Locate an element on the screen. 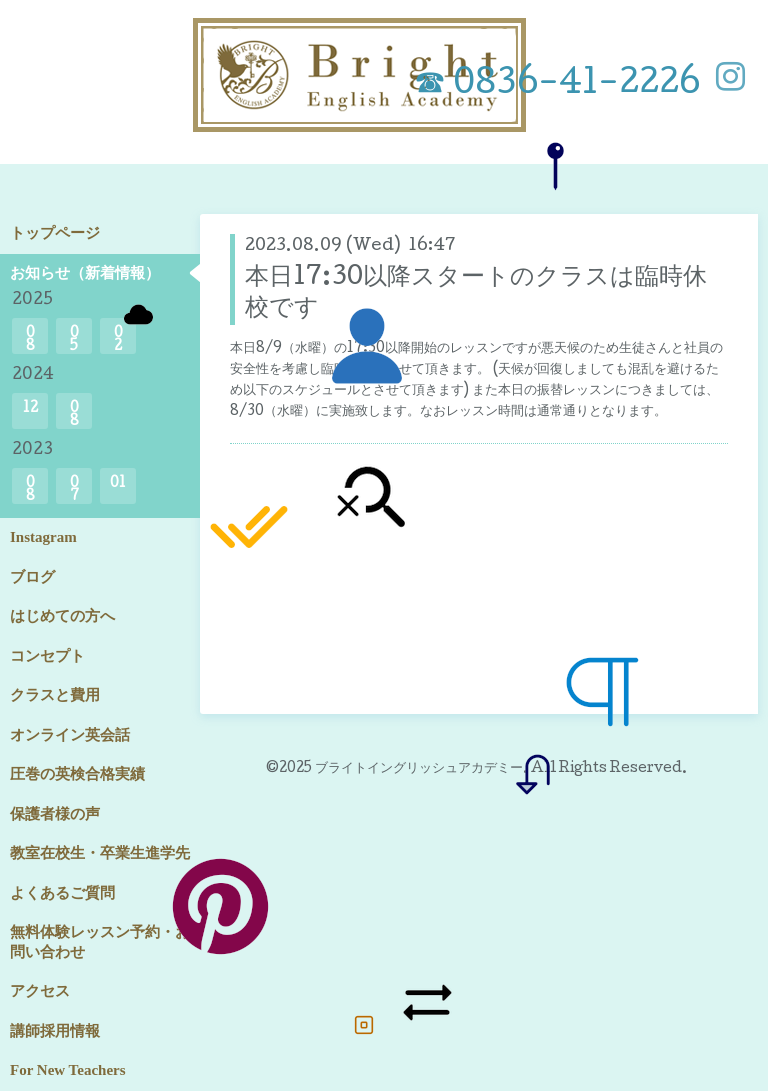 This screenshot has height=1091, width=768. undo or reverse a previous action is located at coordinates (534, 774).